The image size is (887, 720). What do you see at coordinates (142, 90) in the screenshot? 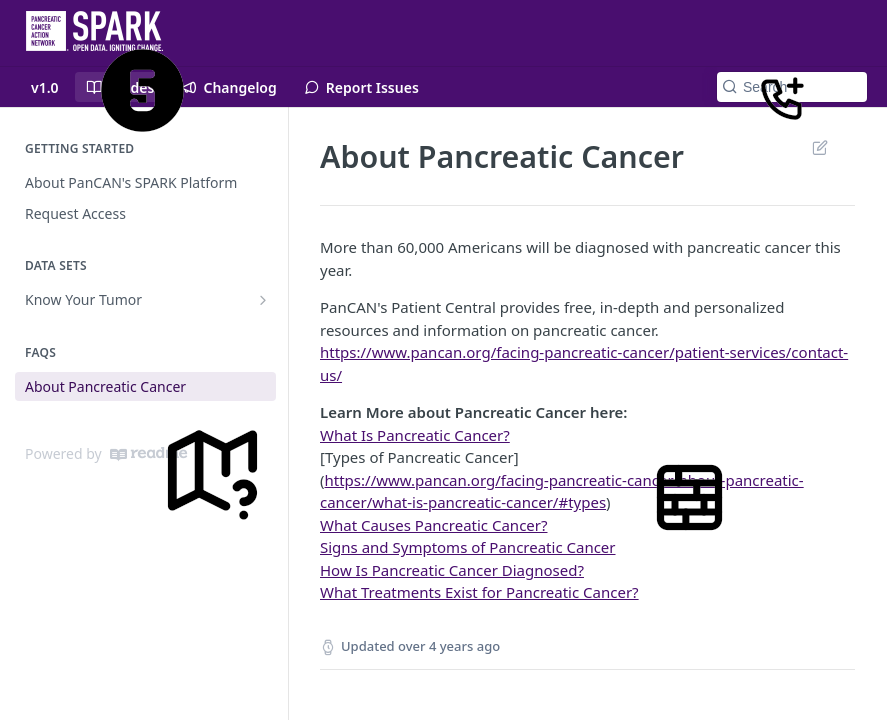
I see `indicates step 5 in a multi-step process` at bounding box center [142, 90].